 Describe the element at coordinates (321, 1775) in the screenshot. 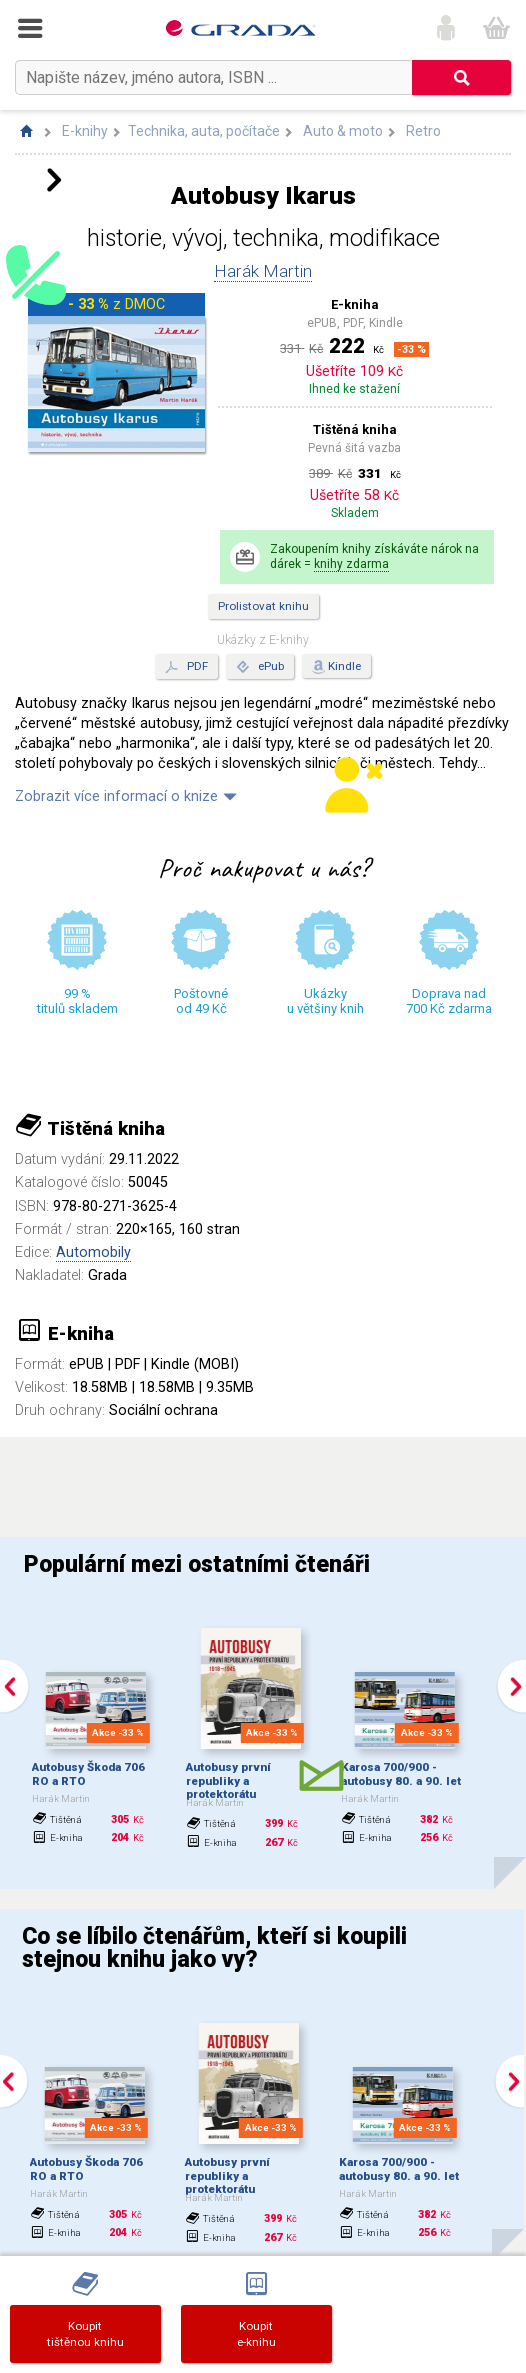

I see `campaign monitor logo` at that location.